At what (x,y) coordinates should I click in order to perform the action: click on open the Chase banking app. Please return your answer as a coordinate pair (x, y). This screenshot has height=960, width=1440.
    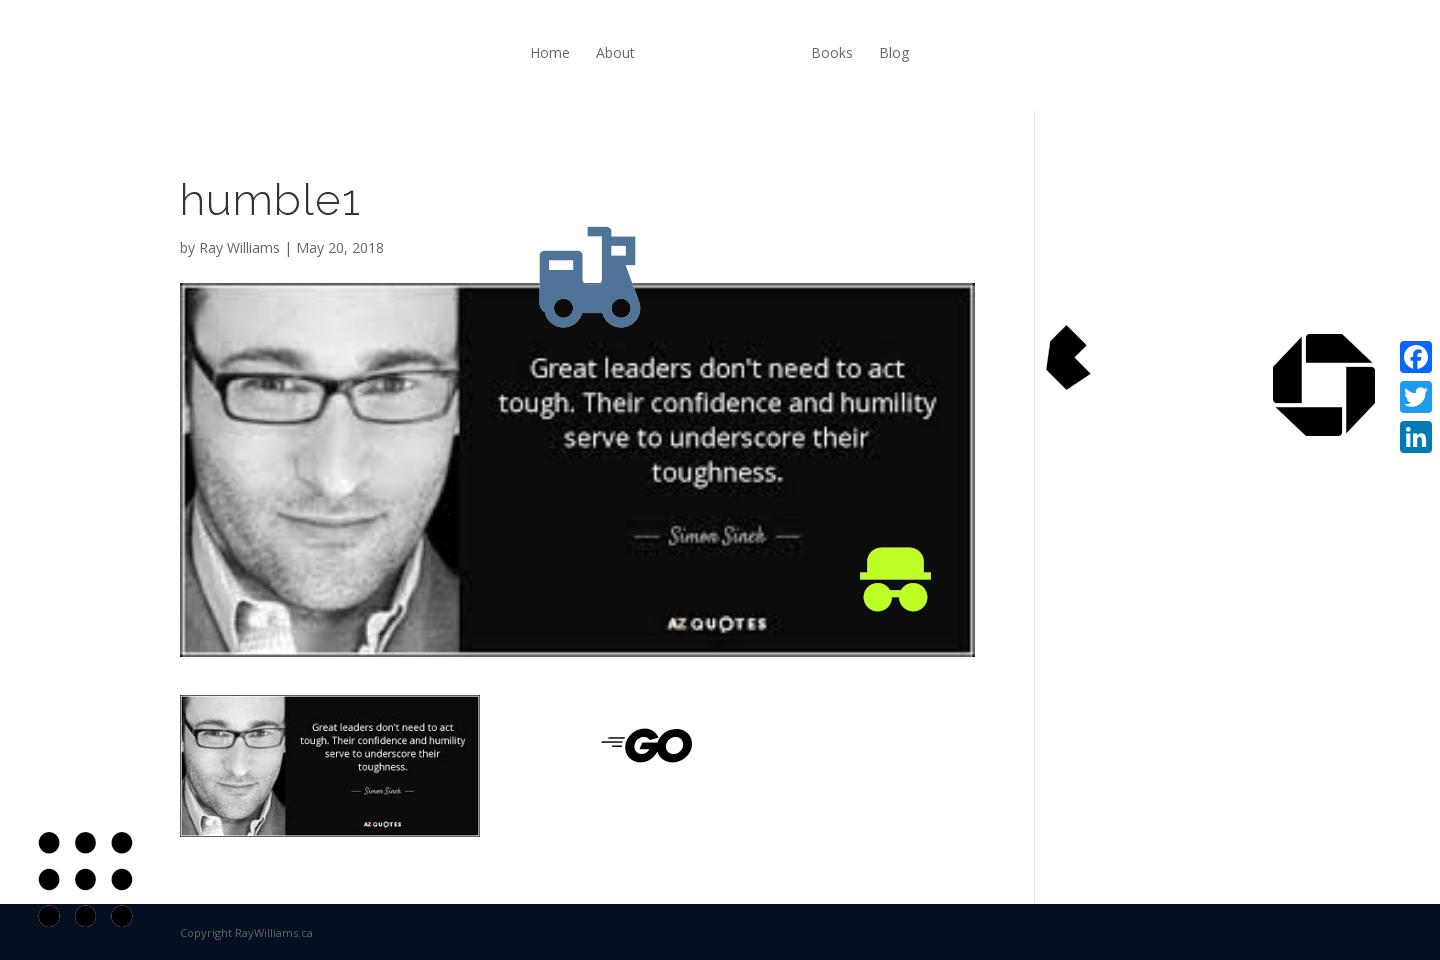
    Looking at the image, I should click on (1324, 385).